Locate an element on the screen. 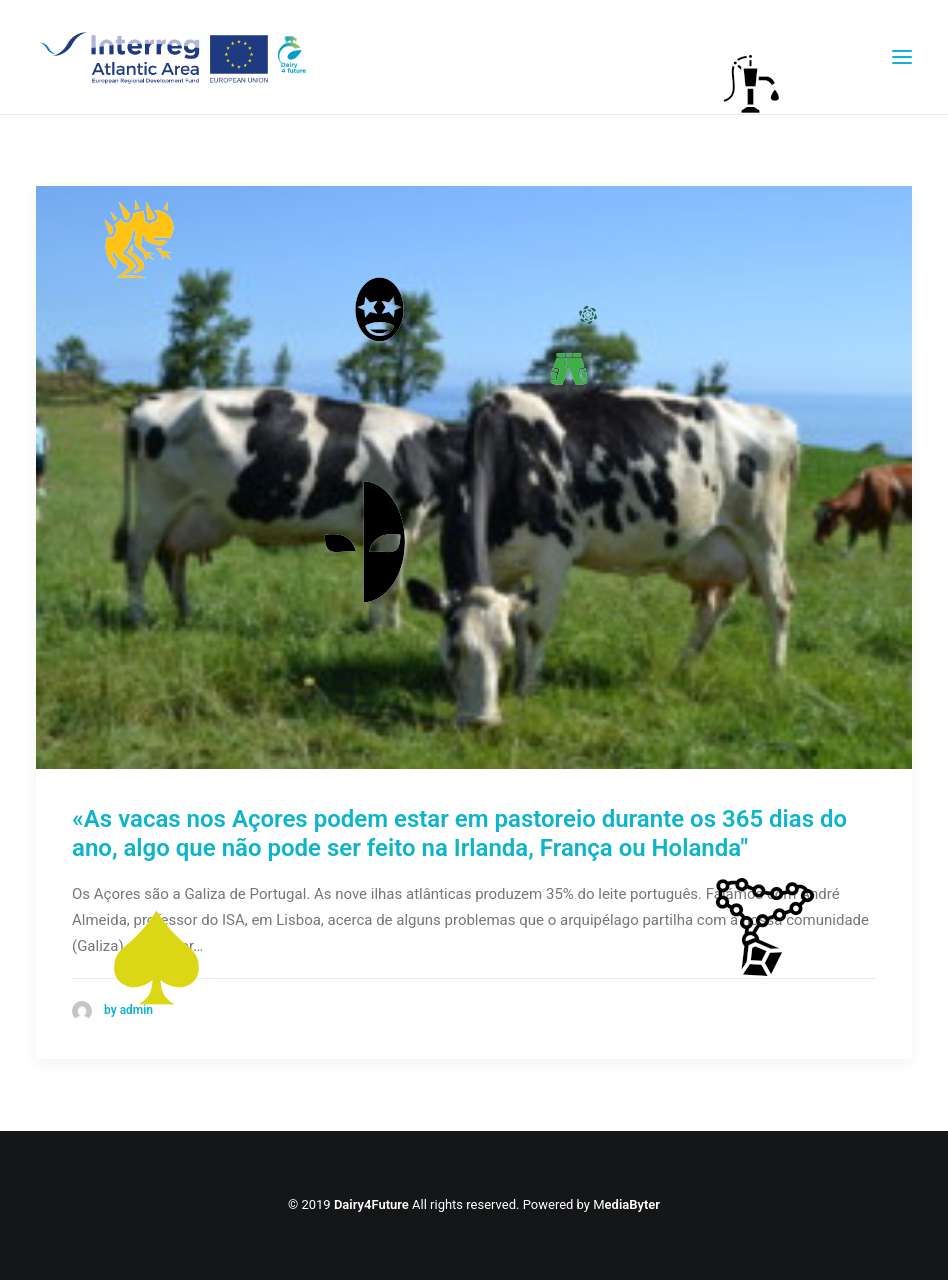  indicates an excited or amazed reaction is located at coordinates (379, 309).